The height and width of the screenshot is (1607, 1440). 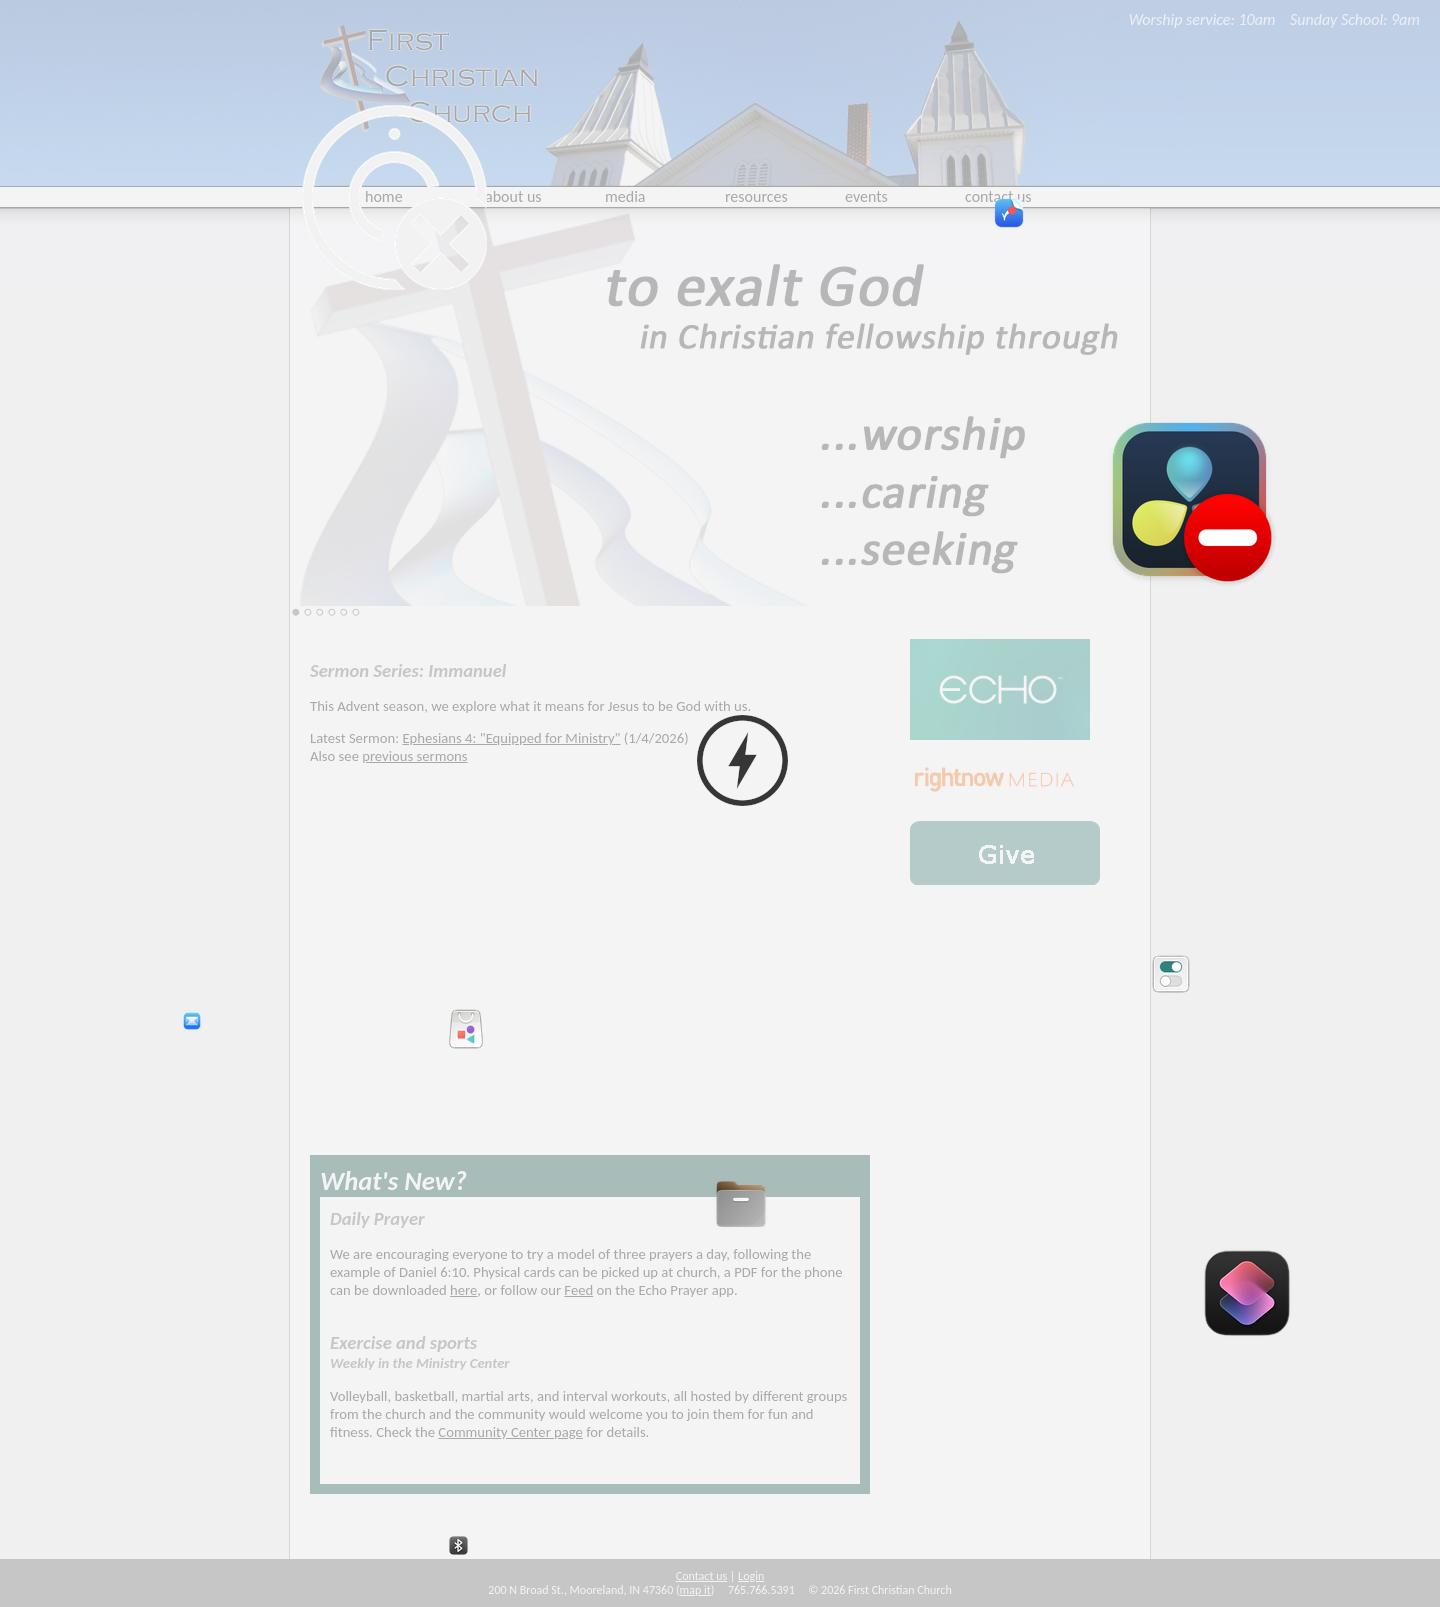 What do you see at coordinates (394, 197) in the screenshot?
I see `camera is currently disabled or blocked` at bounding box center [394, 197].